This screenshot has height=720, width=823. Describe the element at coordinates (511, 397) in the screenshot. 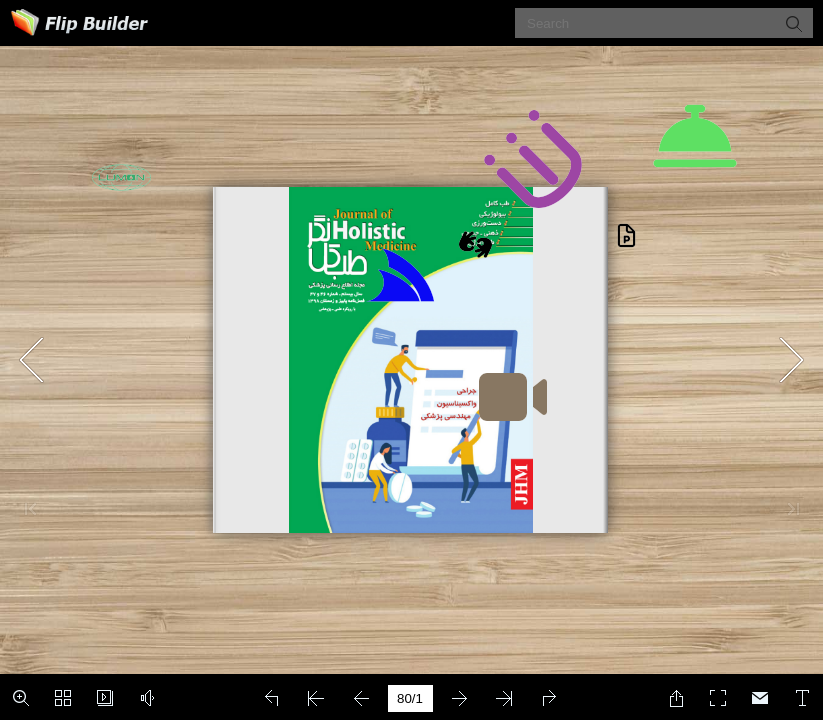

I see `start a video call` at that location.